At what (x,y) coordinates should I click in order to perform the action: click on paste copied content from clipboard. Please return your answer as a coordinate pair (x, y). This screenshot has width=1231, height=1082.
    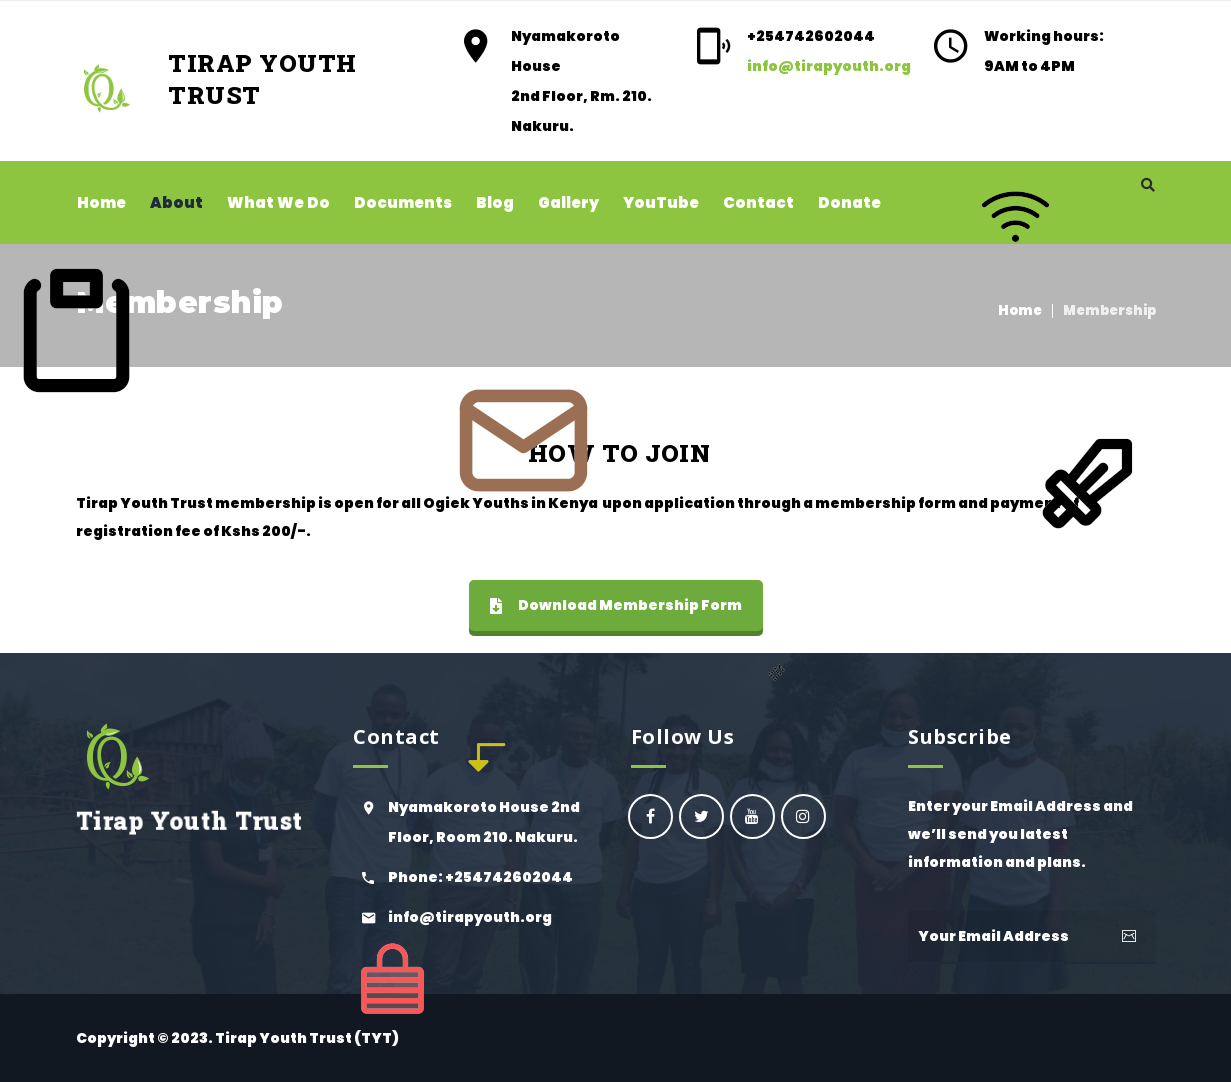
    Looking at the image, I should click on (76, 330).